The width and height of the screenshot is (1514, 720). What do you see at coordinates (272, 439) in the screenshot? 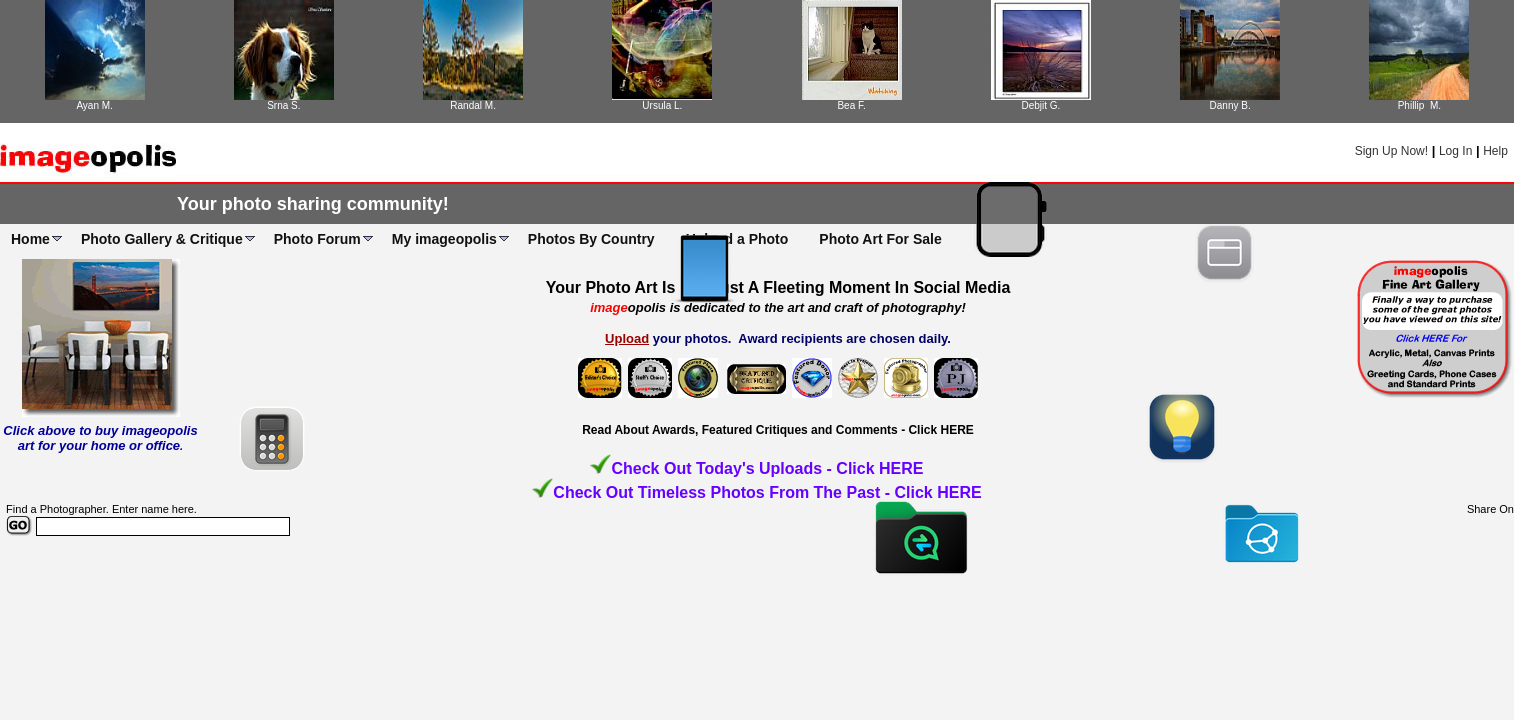
I see `open the calculator app` at bounding box center [272, 439].